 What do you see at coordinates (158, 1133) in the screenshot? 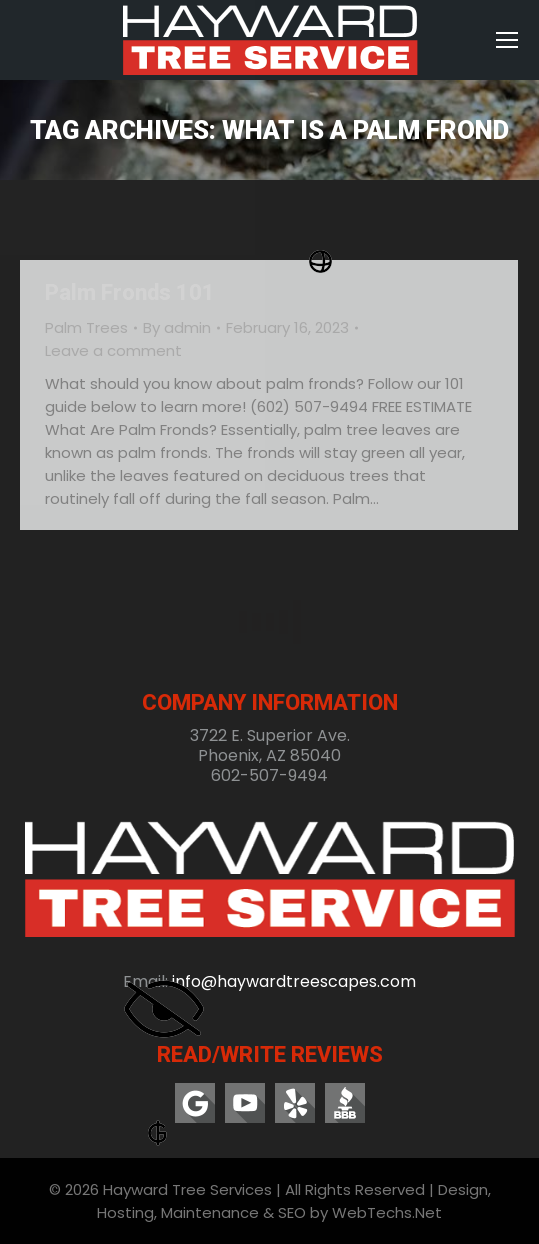
I see `indicates paraguayan guaraní currency` at bounding box center [158, 1133].